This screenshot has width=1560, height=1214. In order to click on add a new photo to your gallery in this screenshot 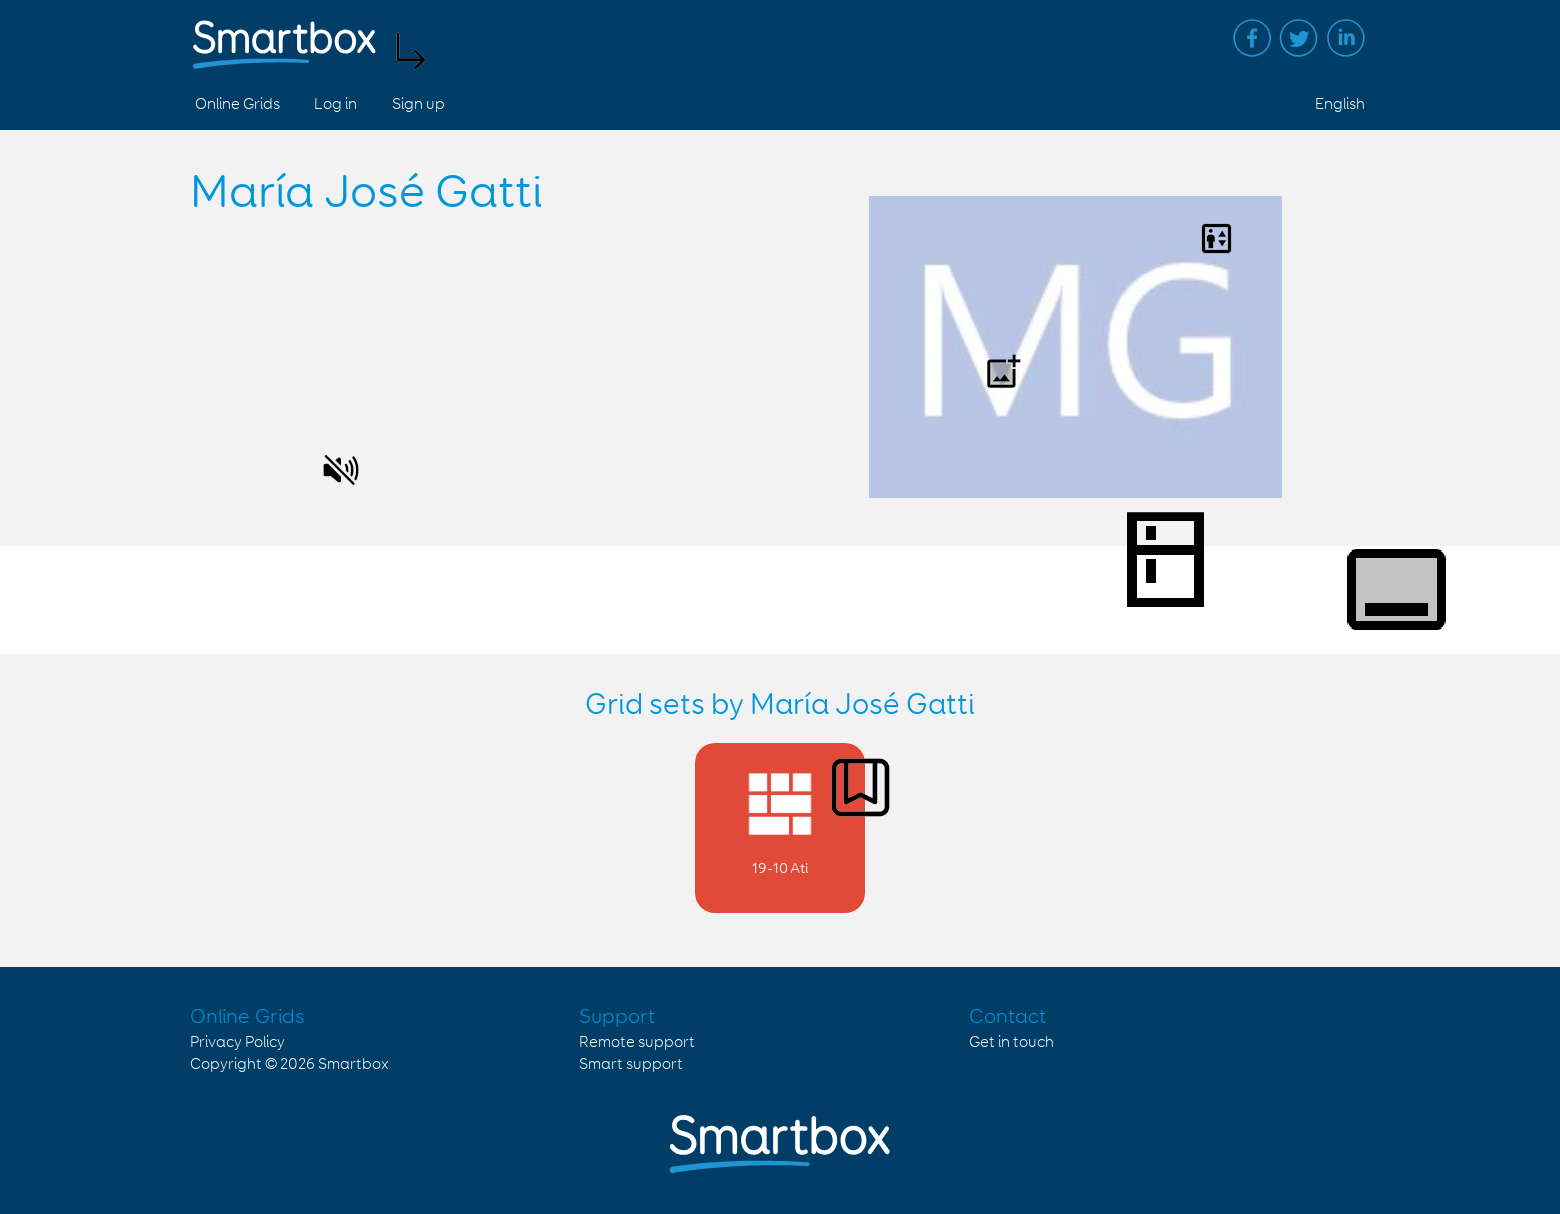, I will do `click(1003, 372)`.